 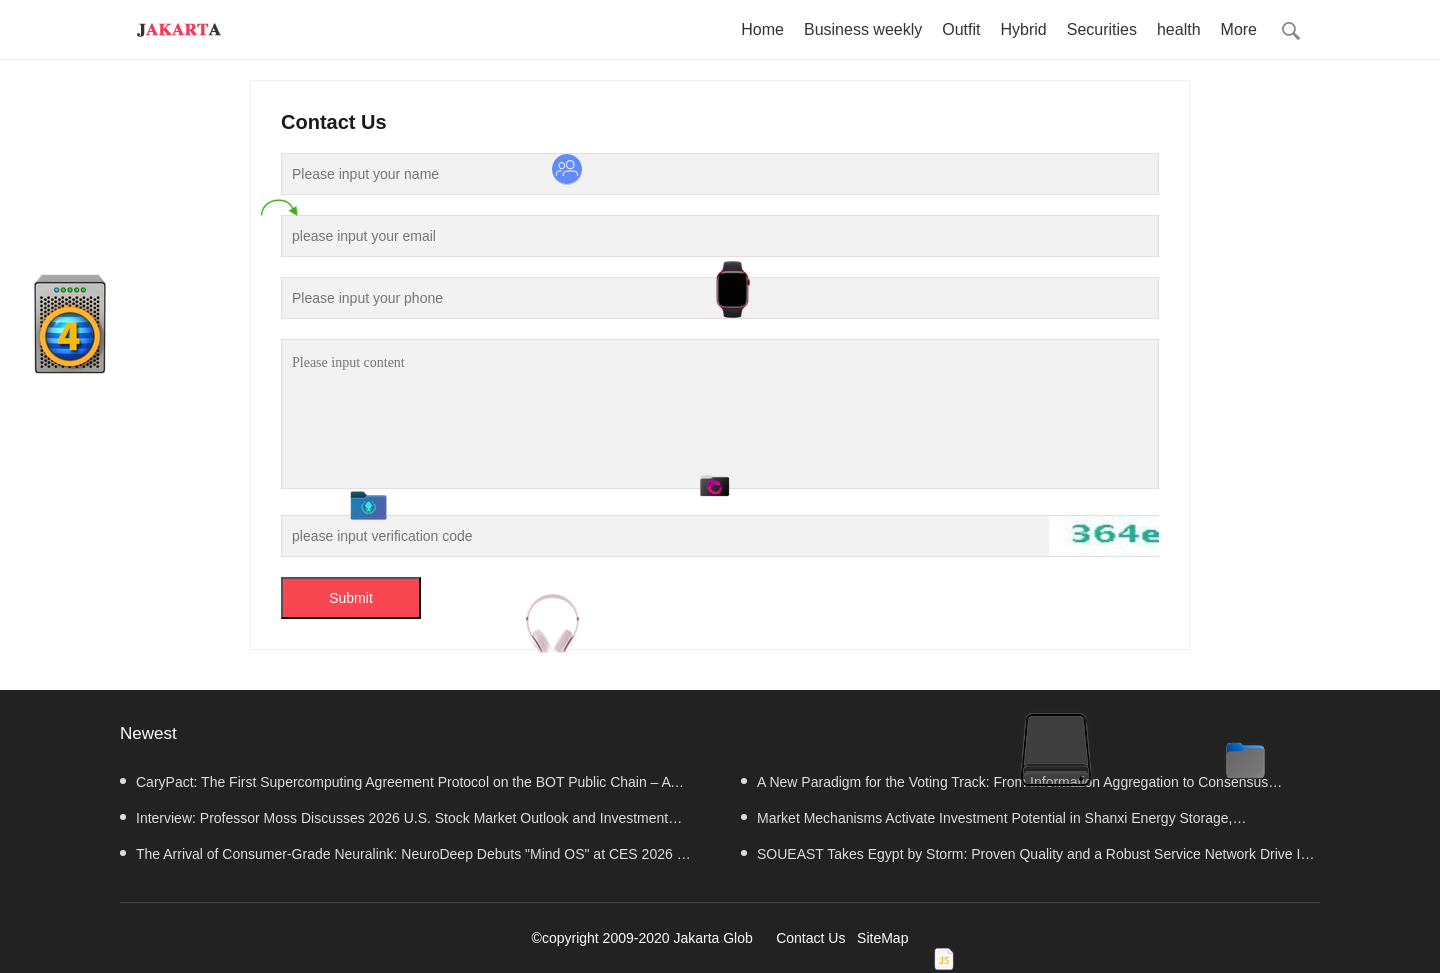 I want to click on open a folder to view its contents, so click(x=1245, y=760).